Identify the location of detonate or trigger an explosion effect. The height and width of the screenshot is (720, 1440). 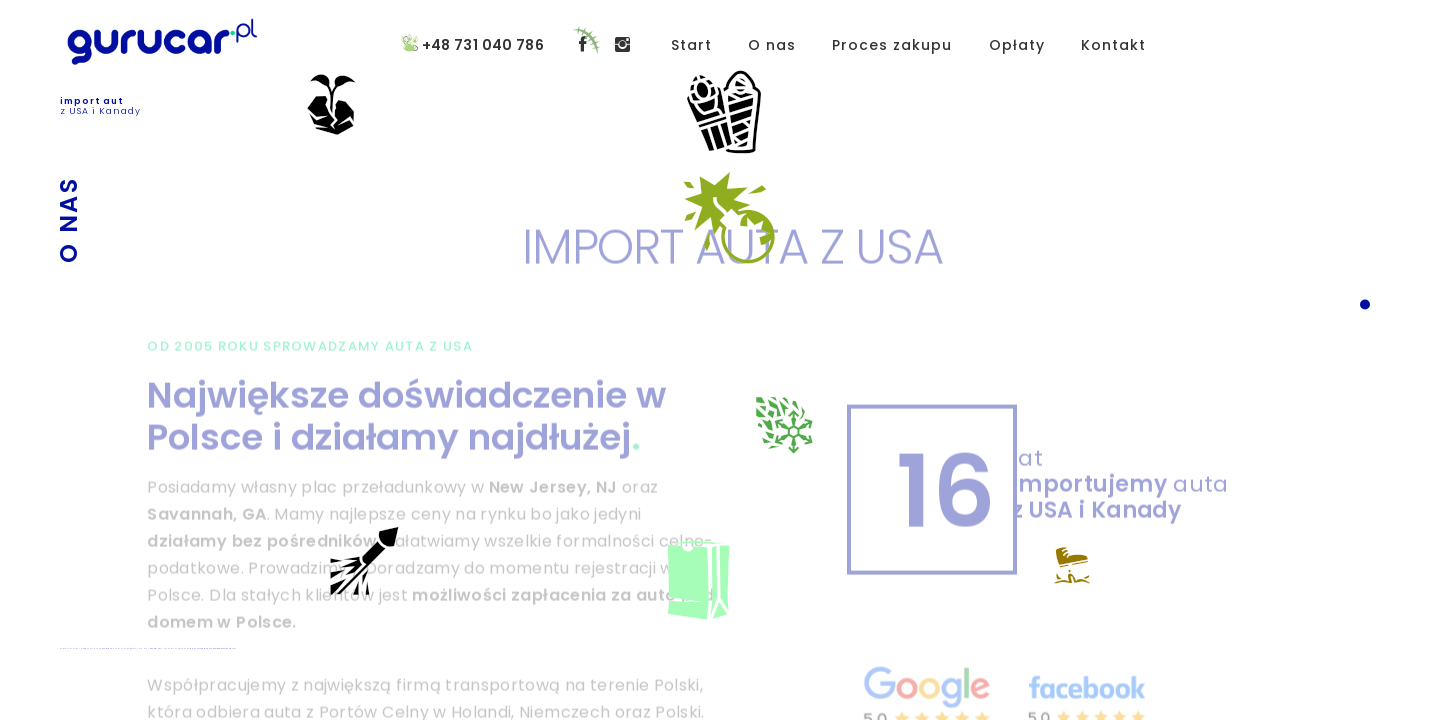
(729, 217).